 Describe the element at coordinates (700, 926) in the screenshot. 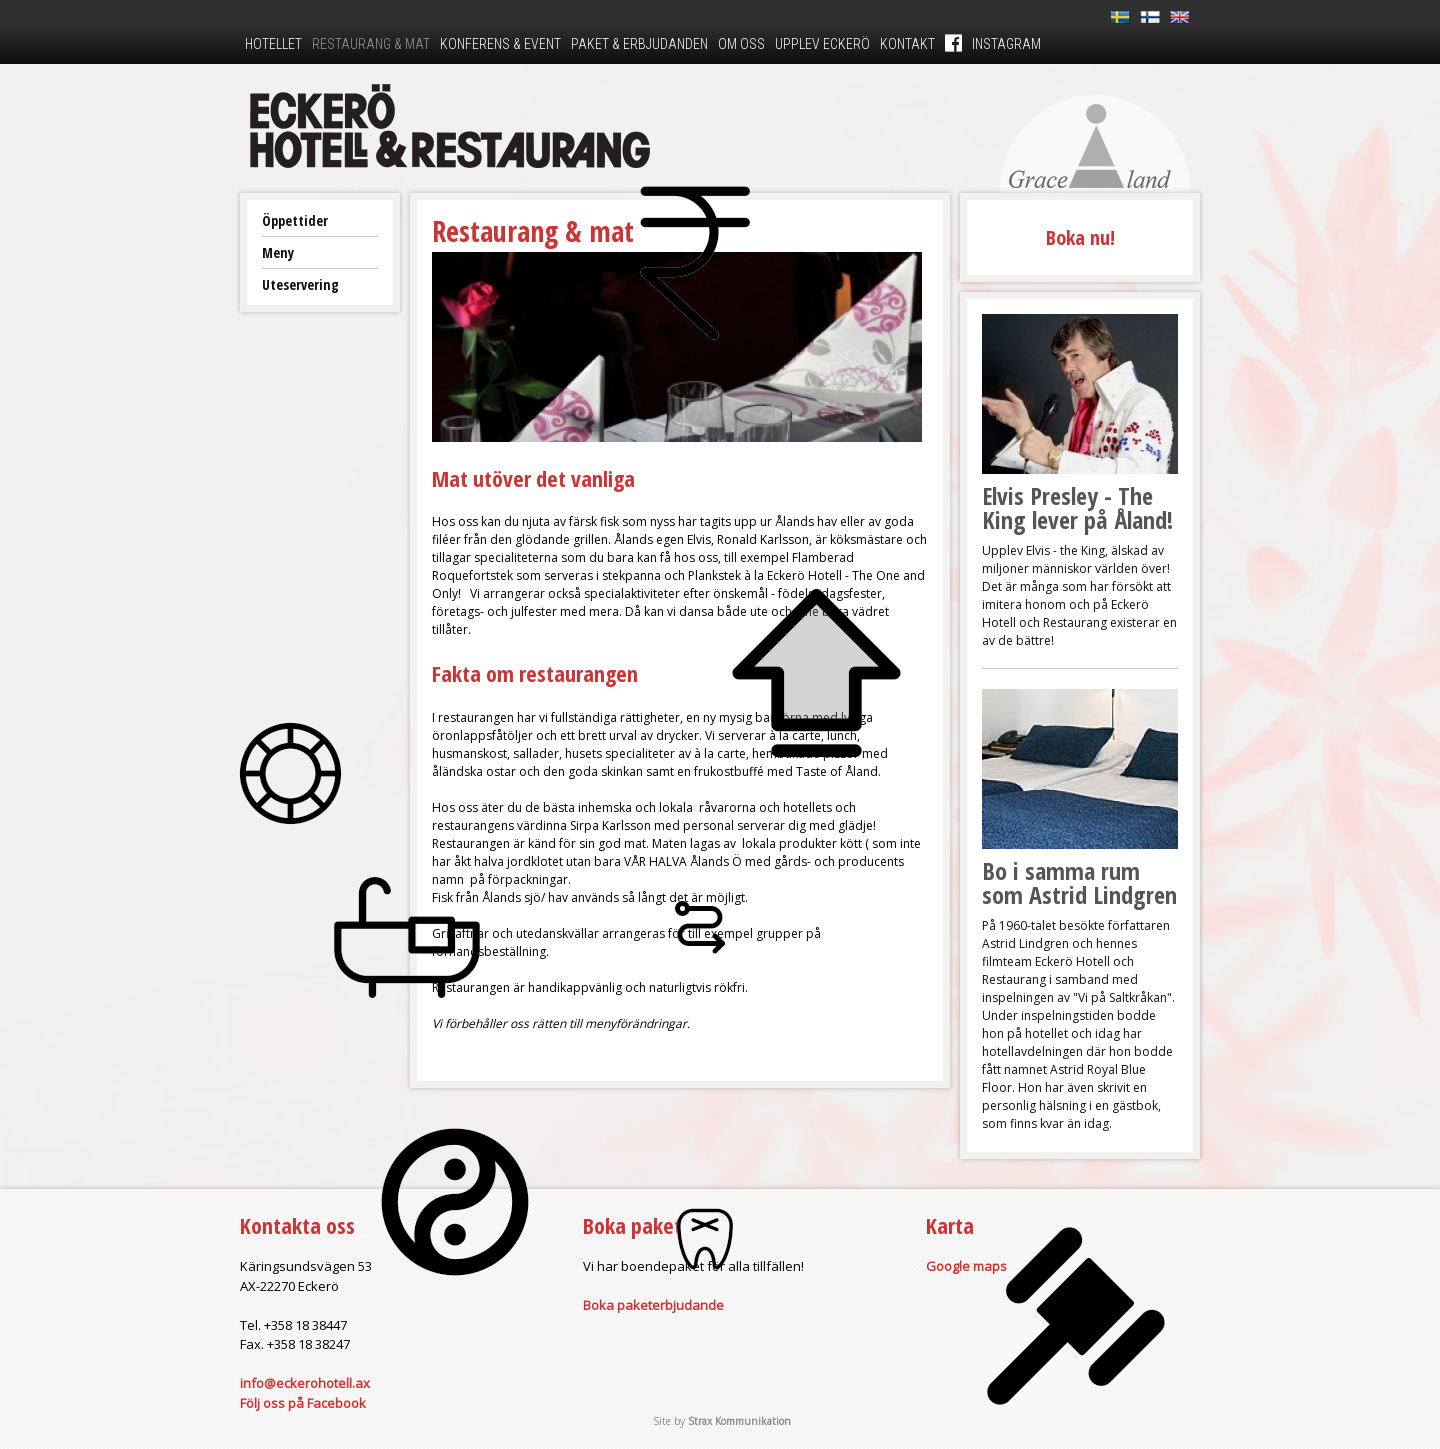

I see `indicates an s-turn right in navigation directions` at that location.